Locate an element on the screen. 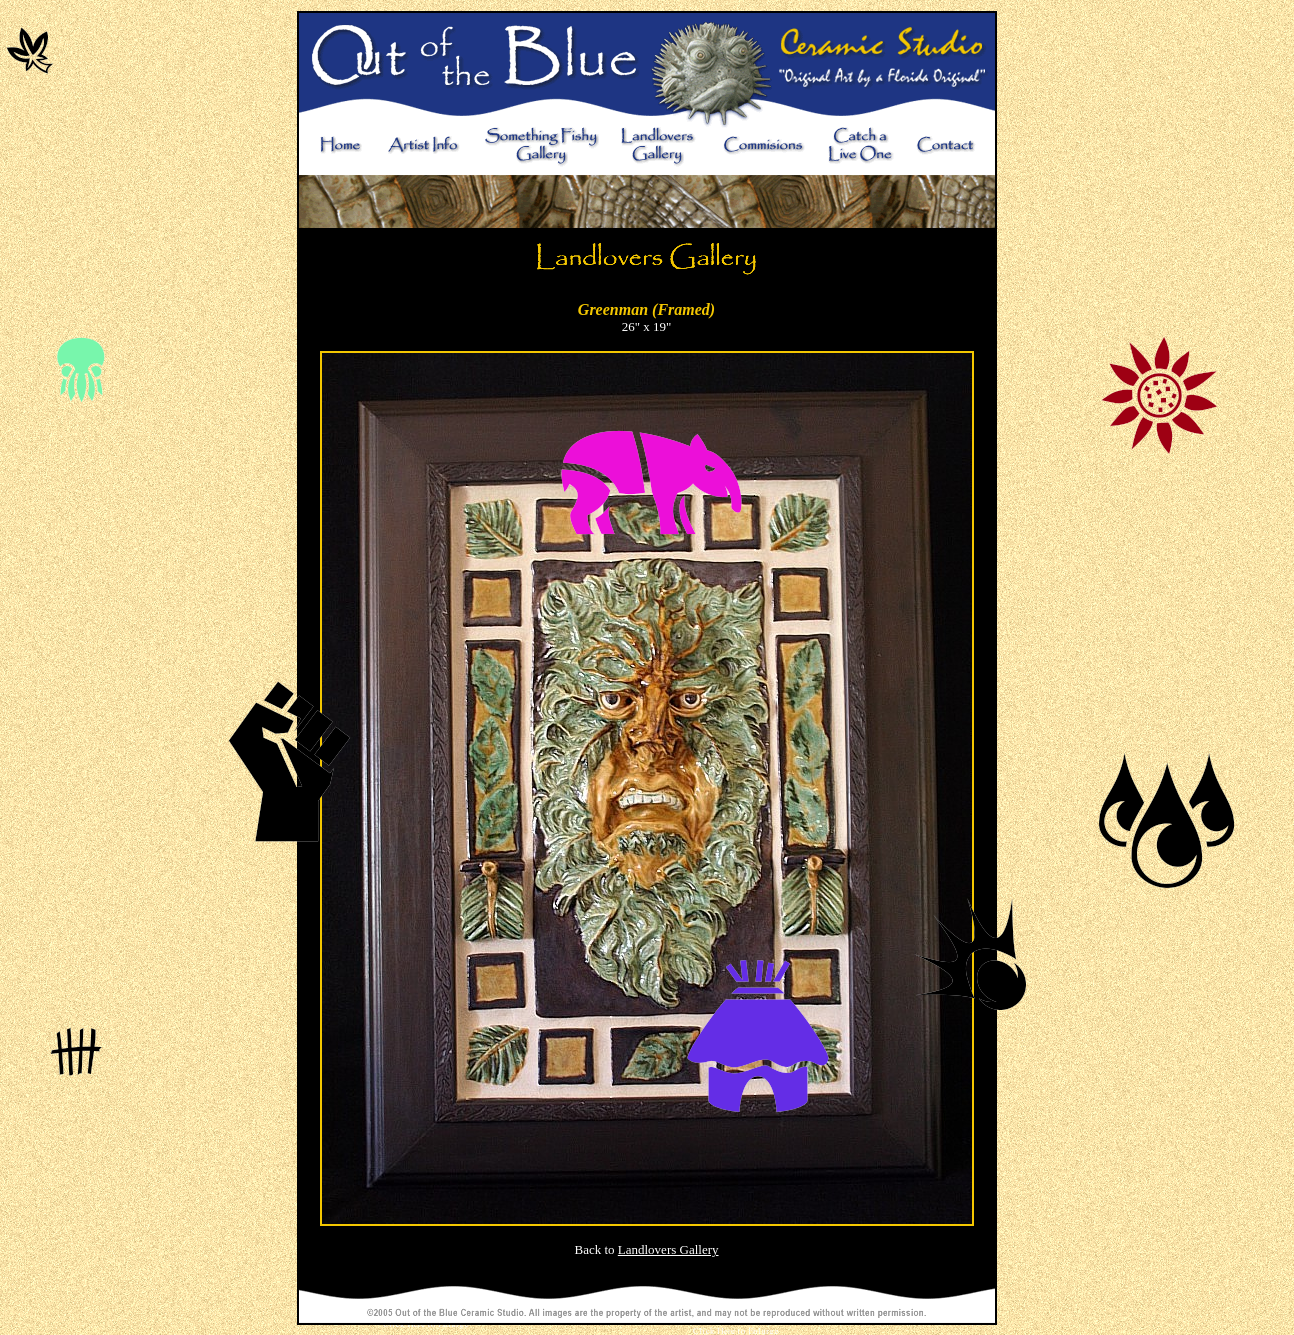 This screenshot has width=1294, height=1335. hypersonic melon power-up or special ability is located at coordinates (970, 953).